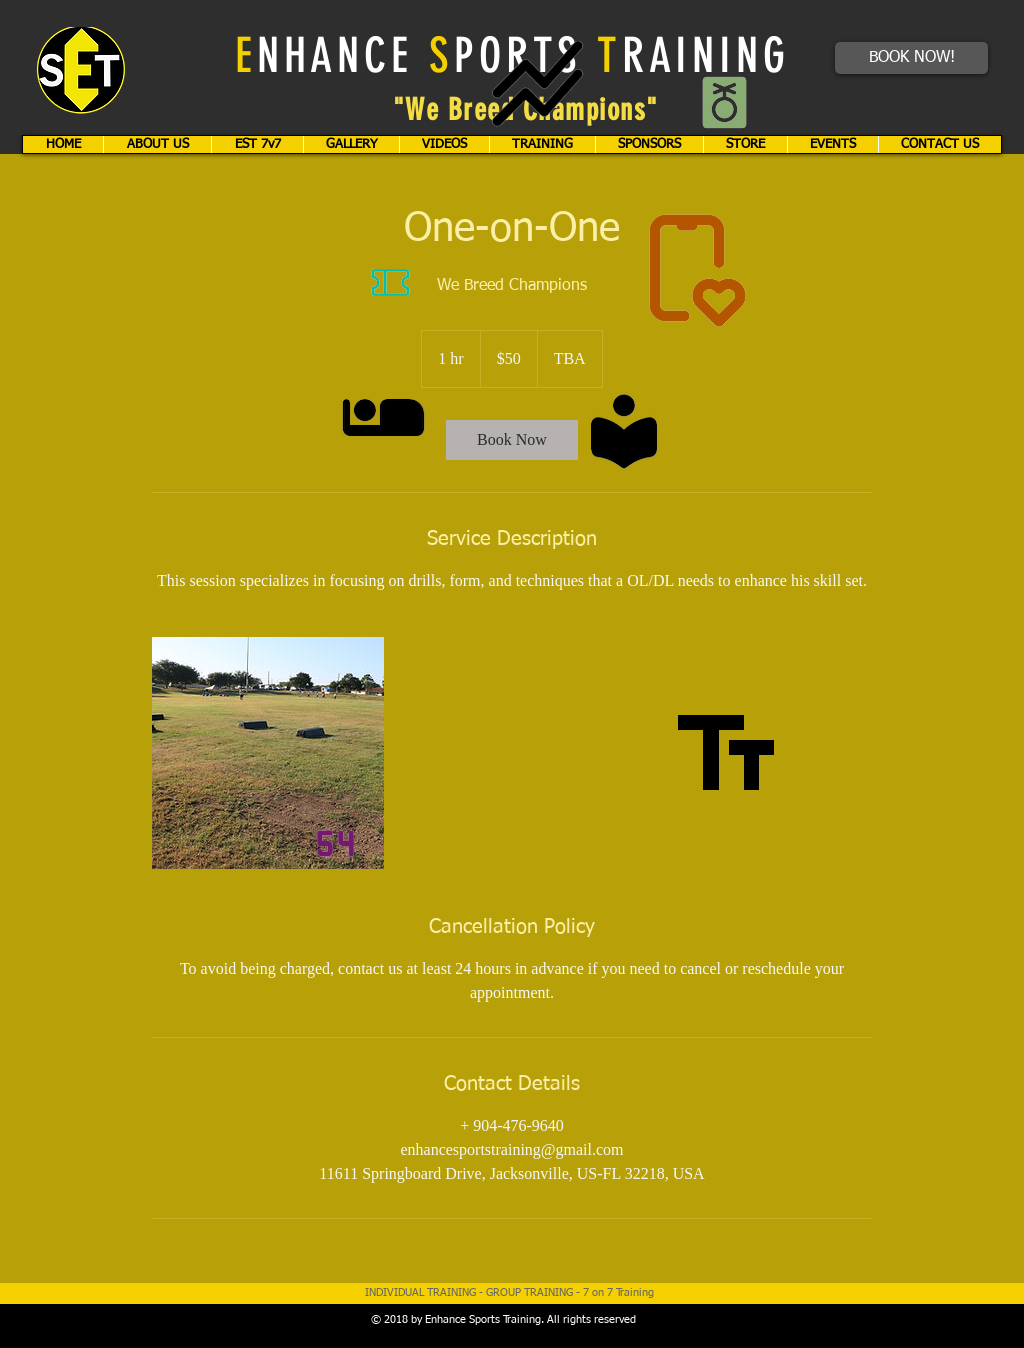  Describe the element at coordinates (624, 431) in the screenshot. I see `access local library services` at that location.